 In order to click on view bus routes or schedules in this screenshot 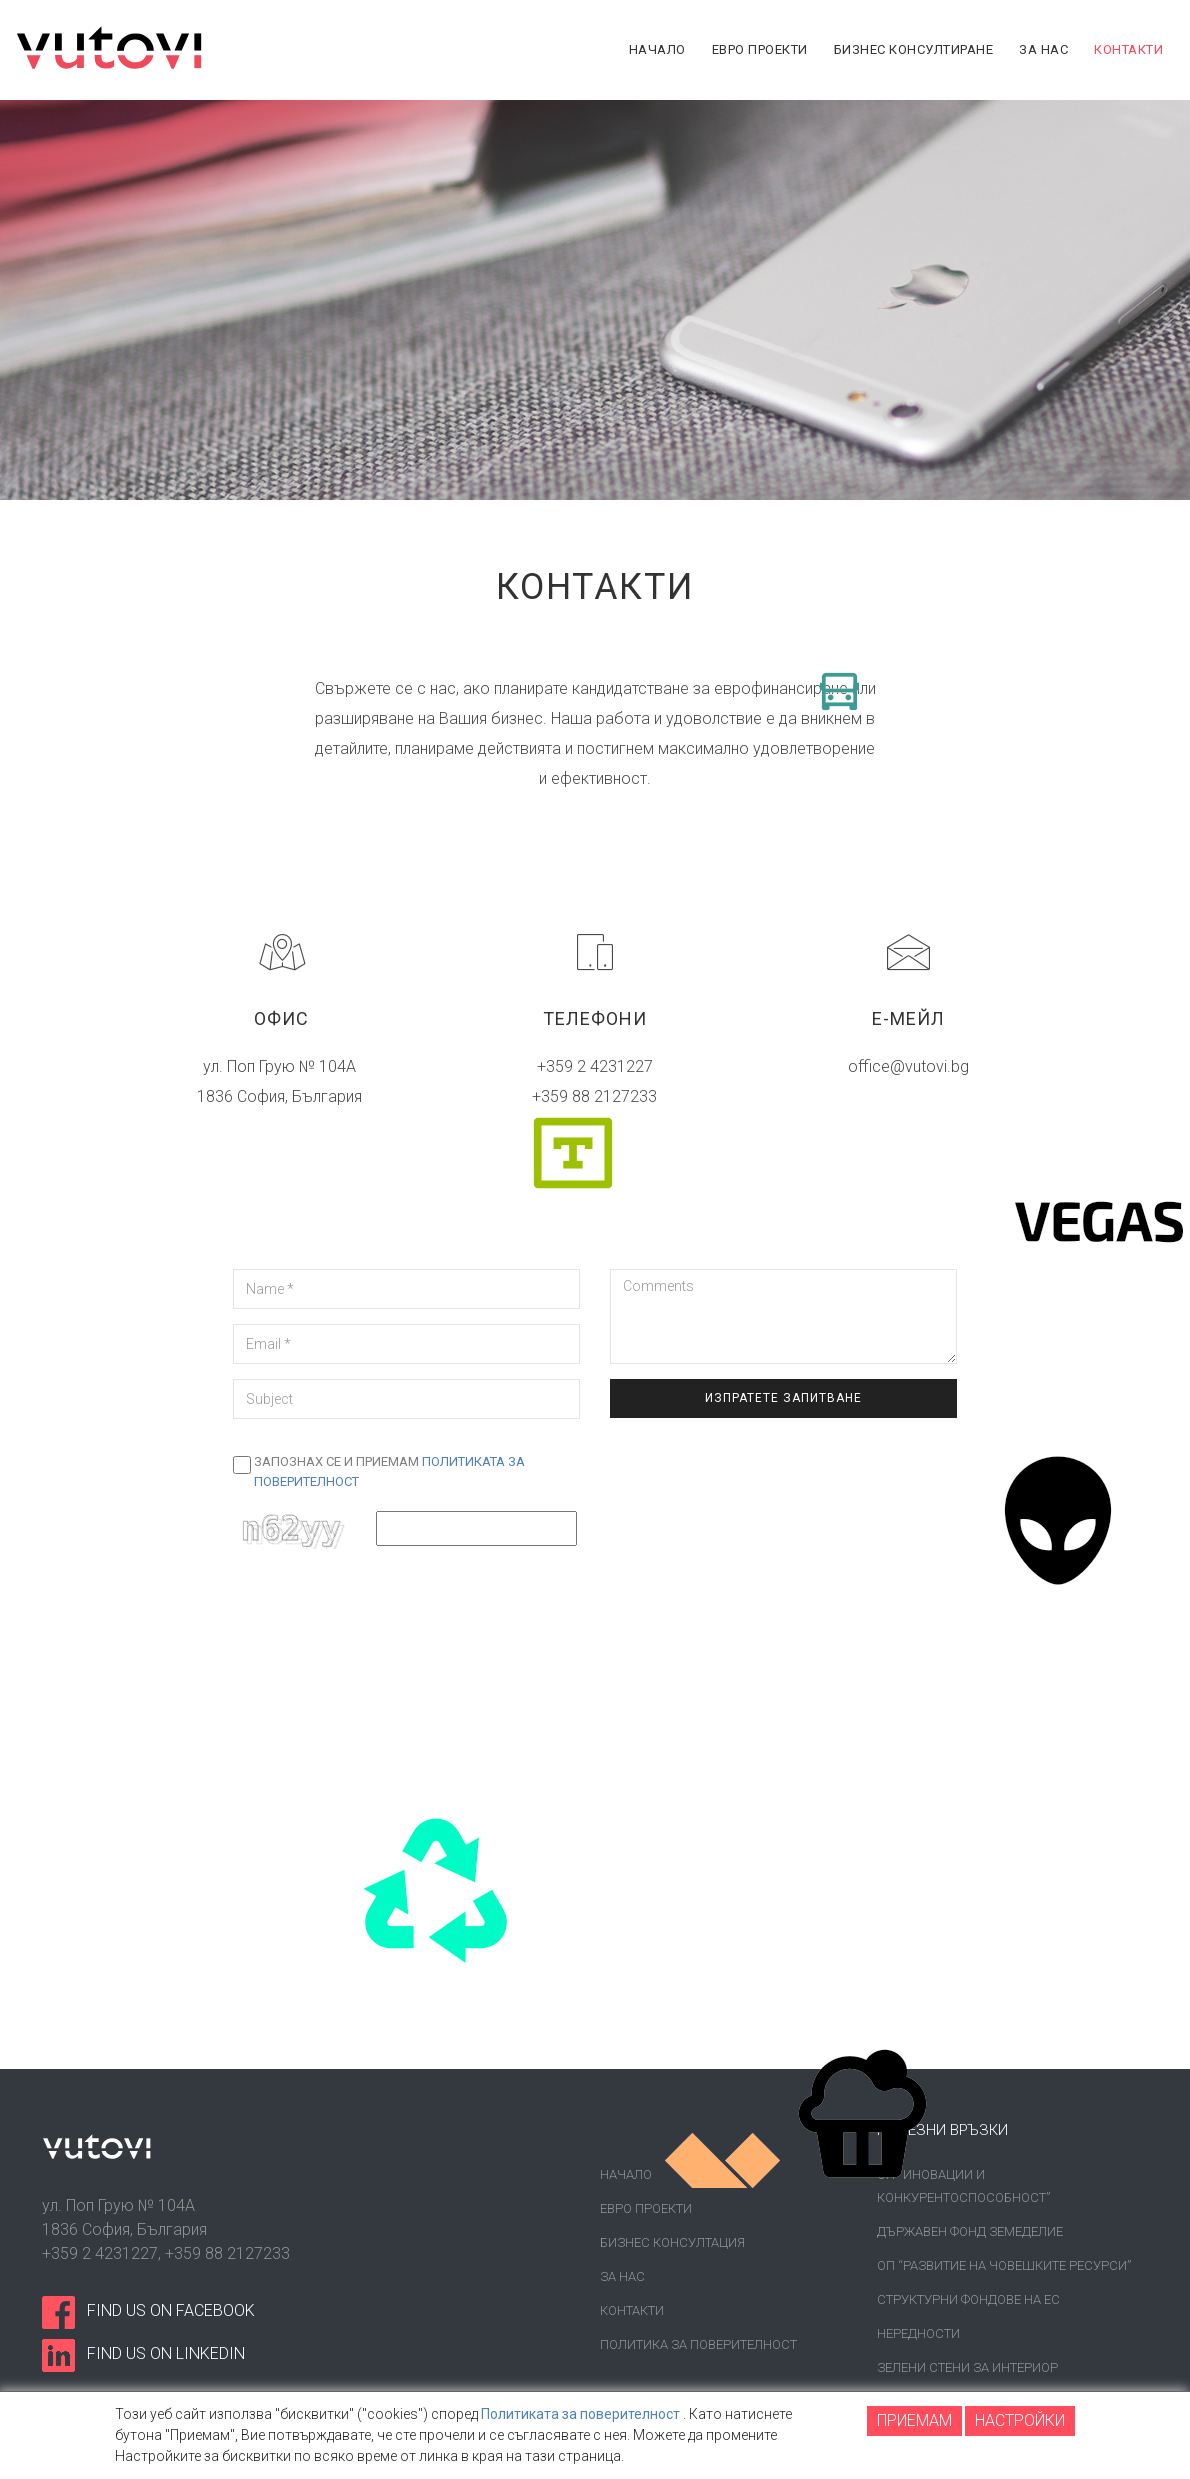, I will do `click(839, 690)`.